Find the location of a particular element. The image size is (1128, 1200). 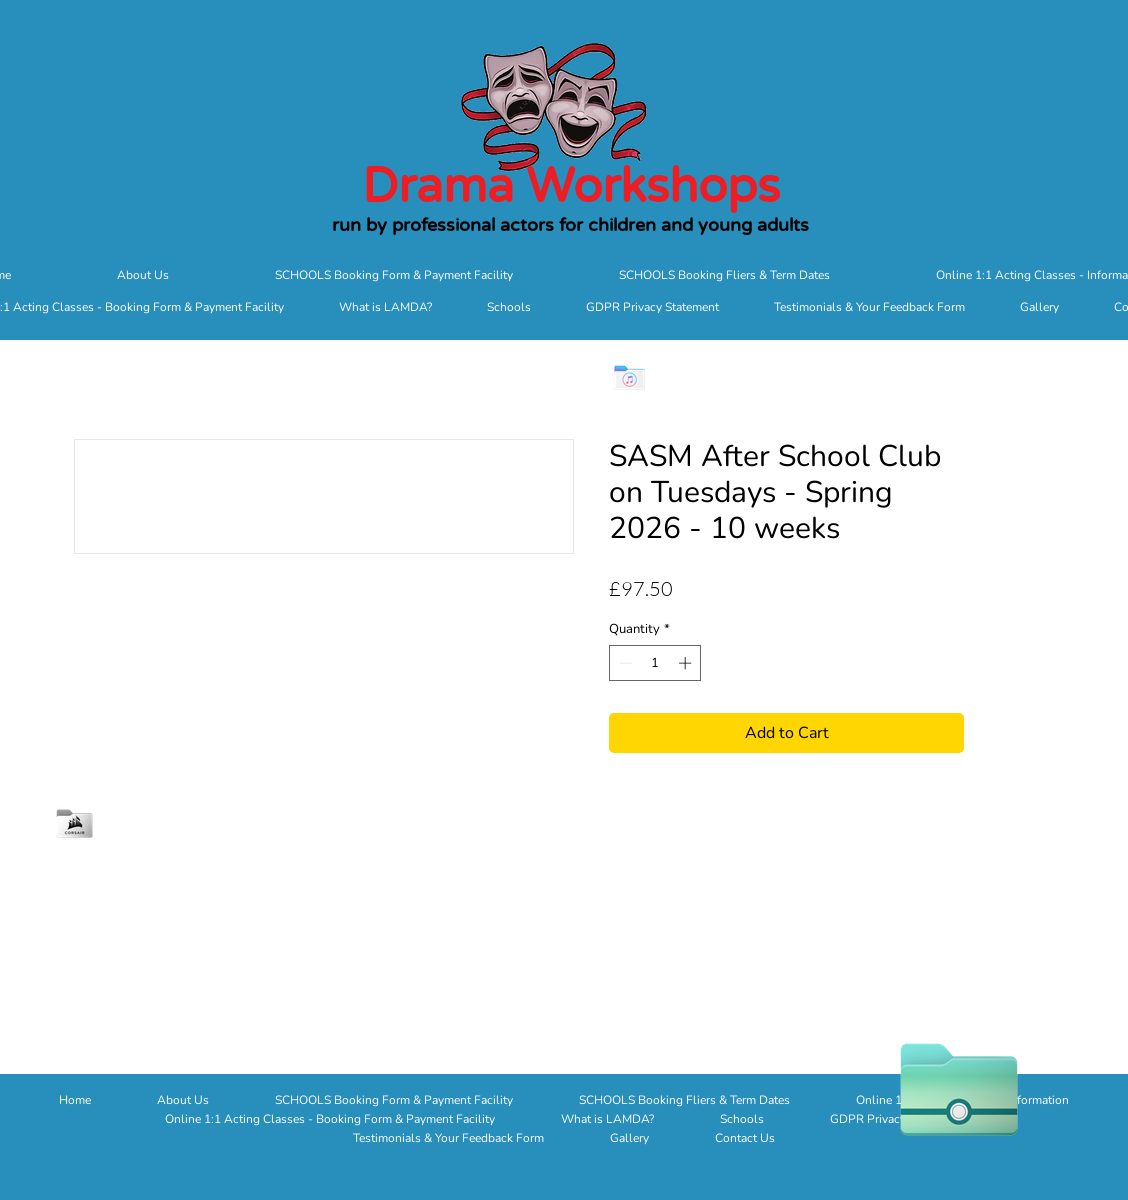

folder containing corsair software or drivers is located at coordinates (74, 824).